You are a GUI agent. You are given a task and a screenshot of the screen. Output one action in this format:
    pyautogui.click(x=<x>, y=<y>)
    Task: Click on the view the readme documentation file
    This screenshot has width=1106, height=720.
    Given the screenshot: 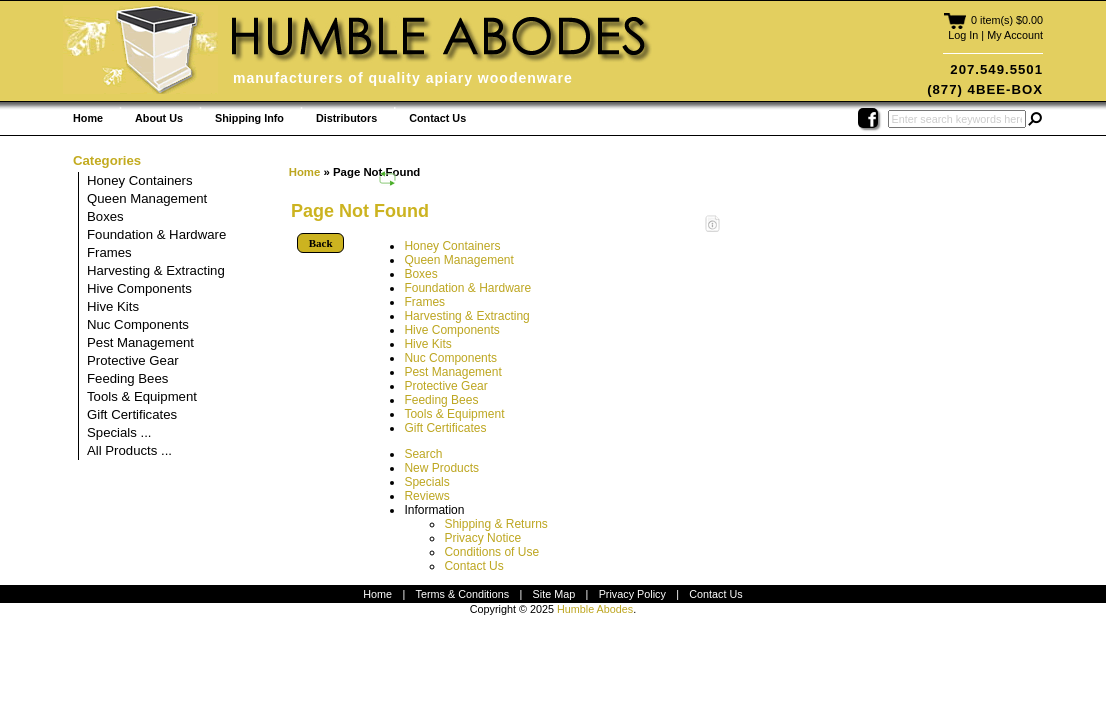 What is the action you would take?
    pyautogui.click(x=712, y=223)
    